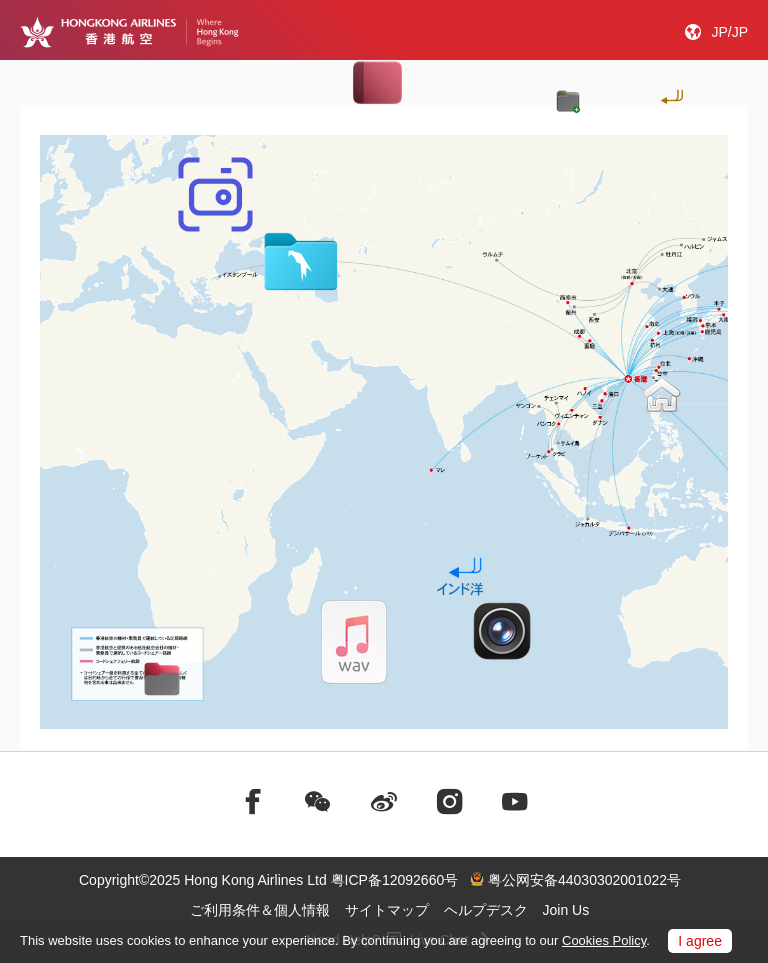  What do you see at coordinates (377, 81) in the screenshot?
I see `access your desktop folder` at bounding box center [377, 81].